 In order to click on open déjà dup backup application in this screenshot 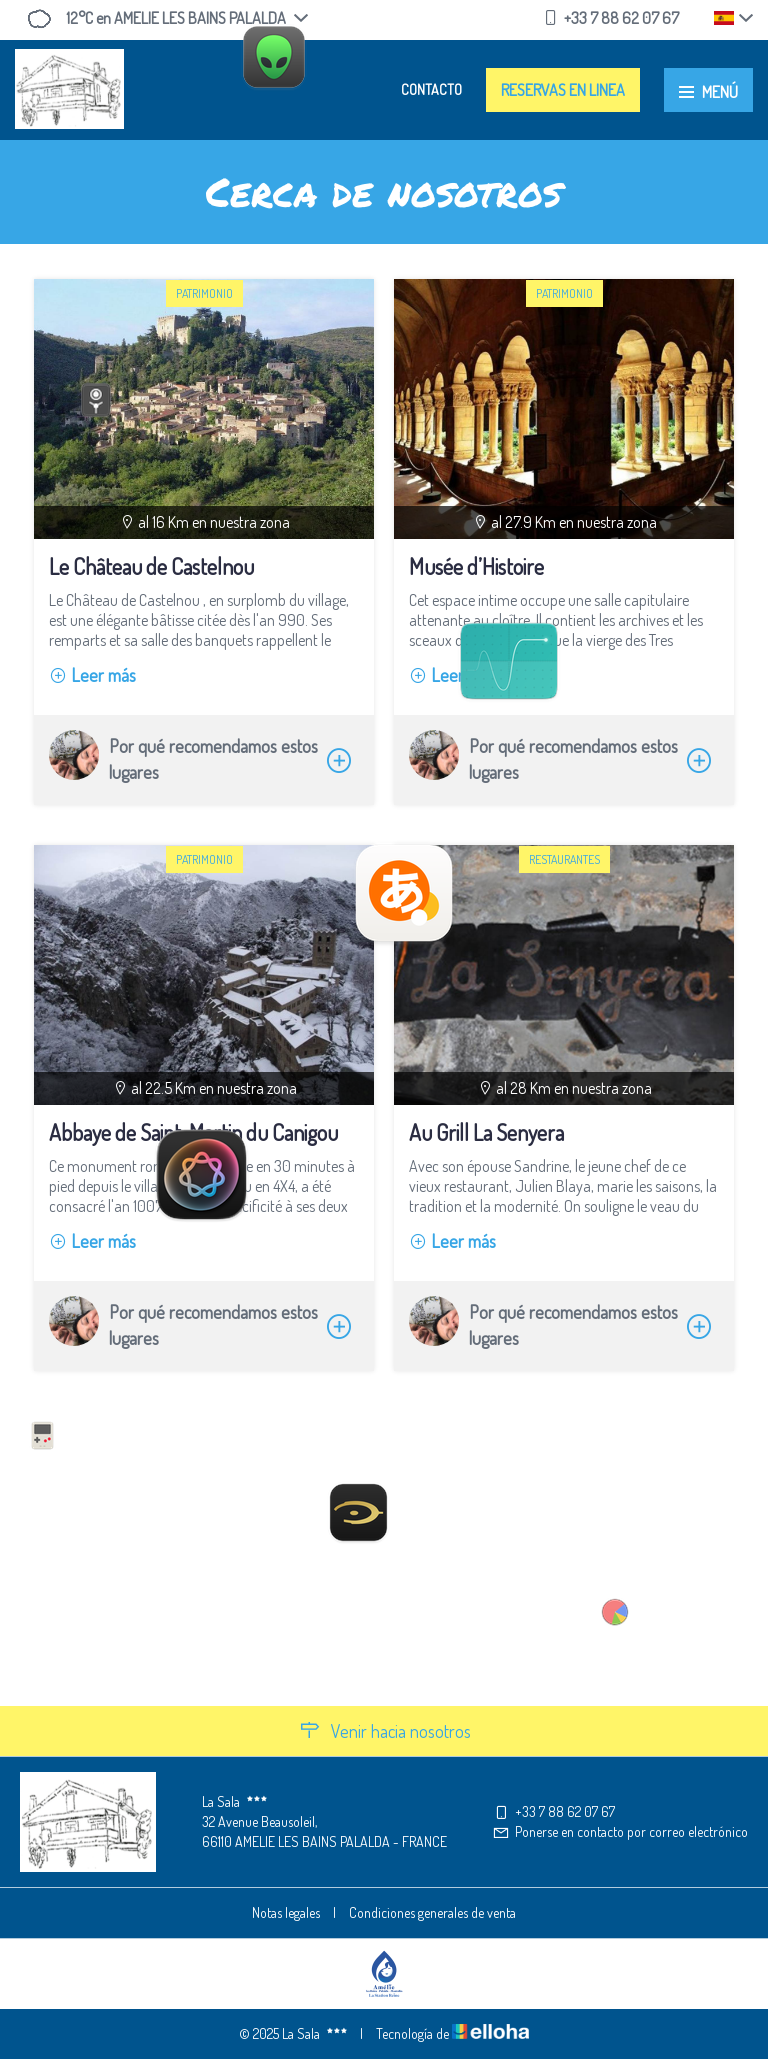, I will do `click(96, 400)`.